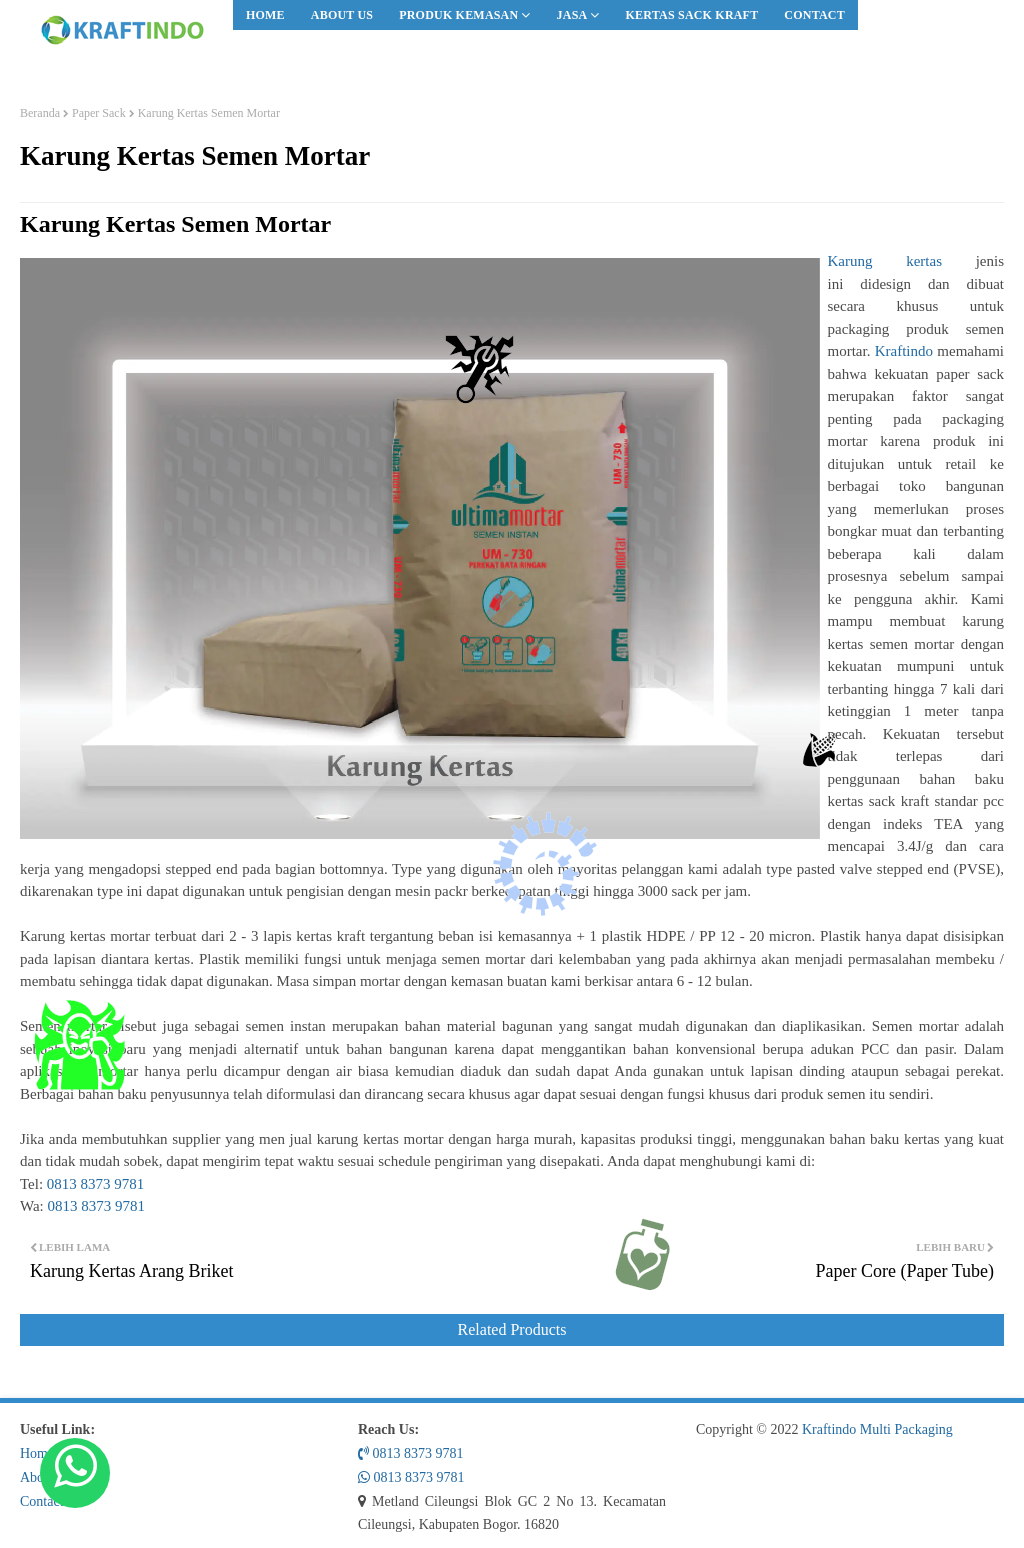  Describe the element at coordinates (79, 1044) in the screenshot. I see `activate enrage ability or berserk mode` at that location.